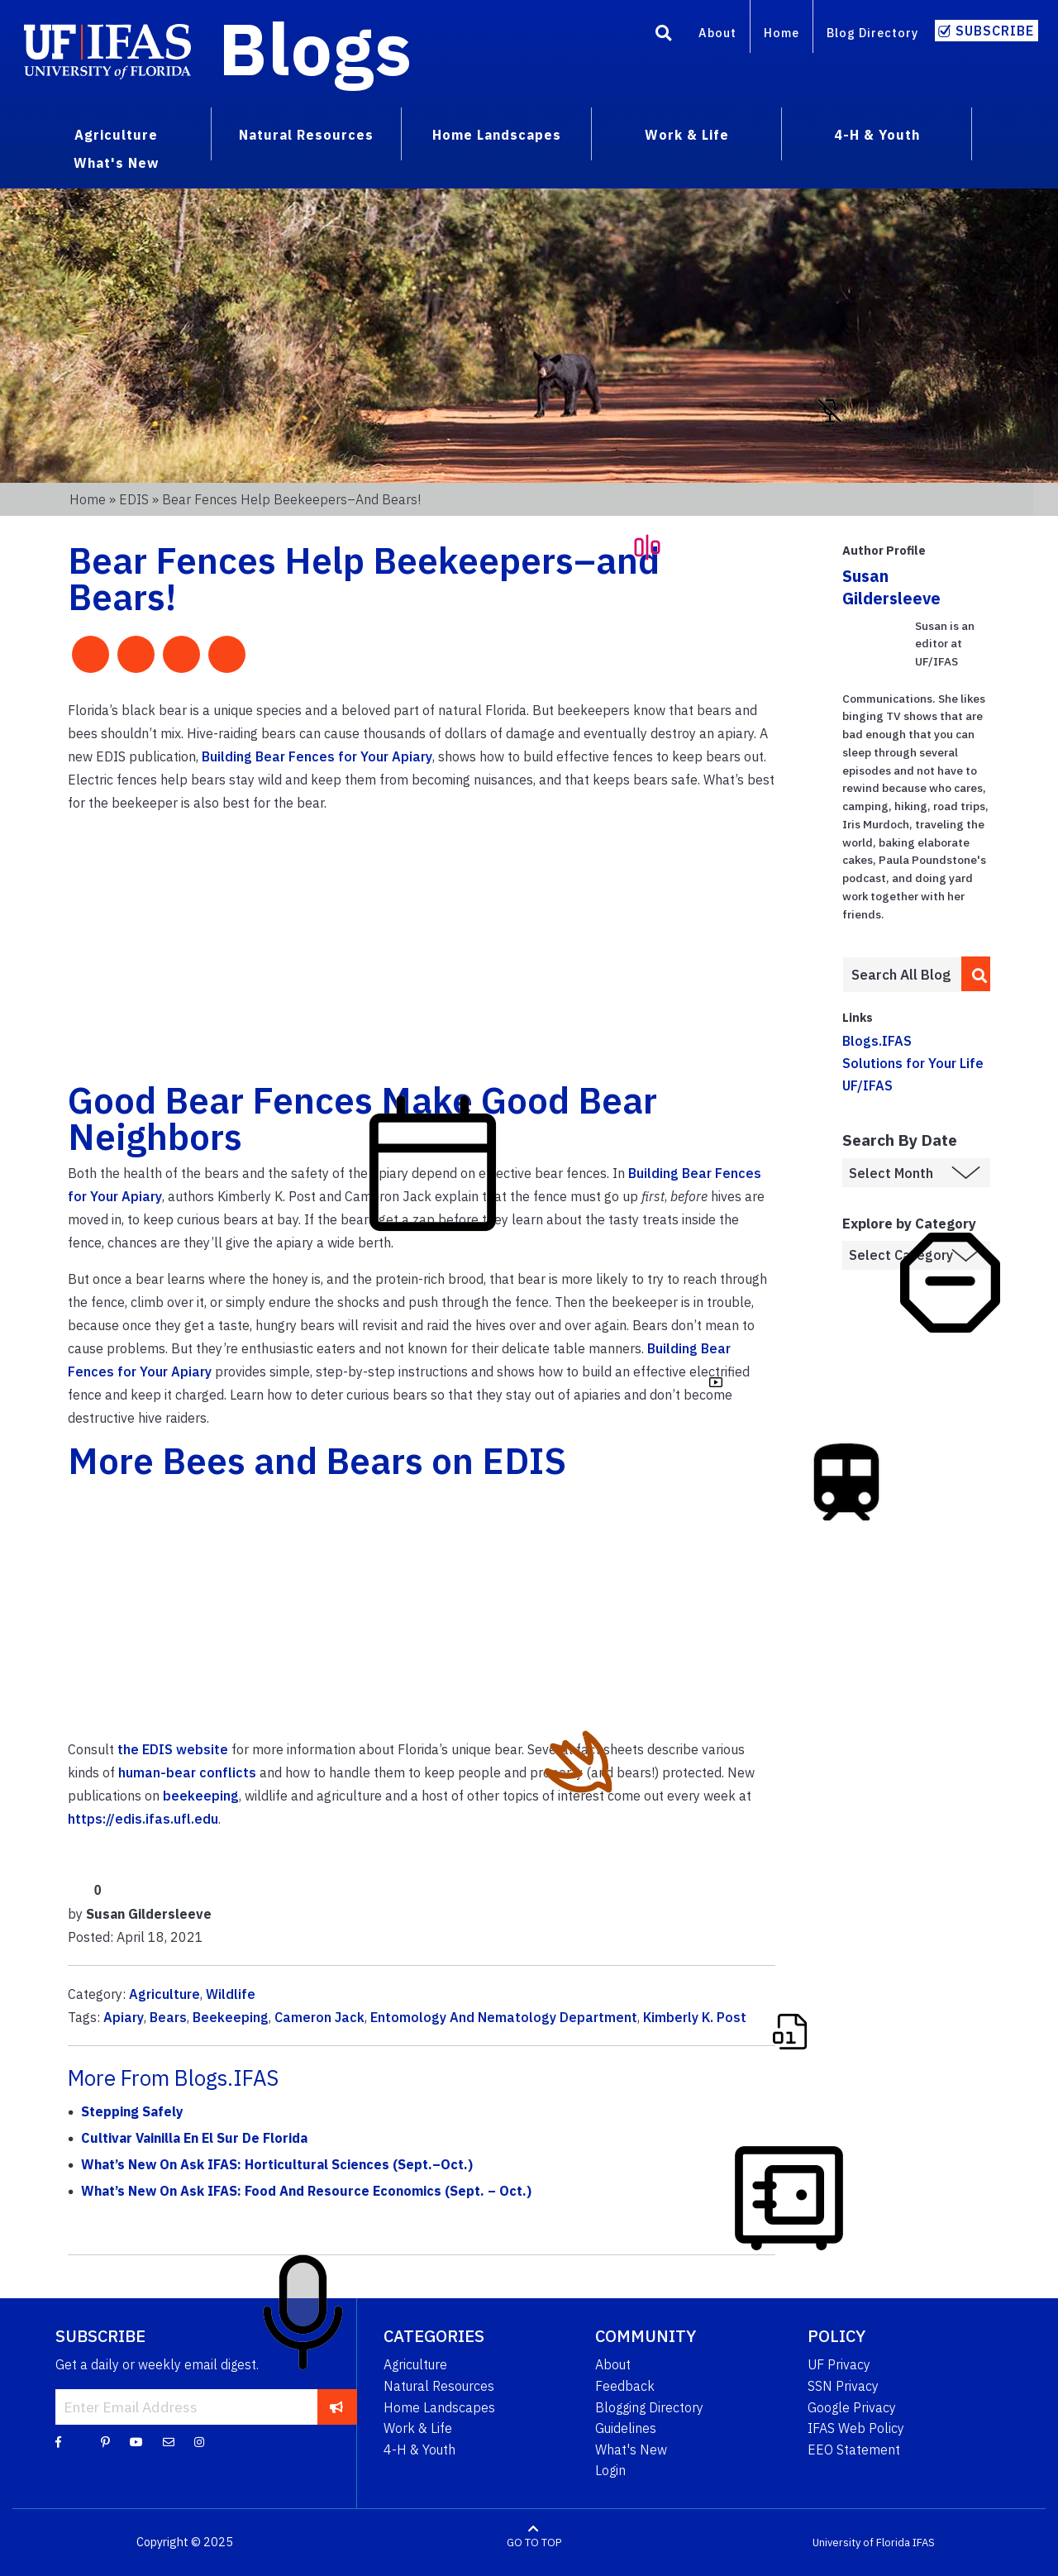  What do you see at coordinates (792, 2031) in the screenshot?
I see `view or open a binary file` at bounding box center [792, 2031].